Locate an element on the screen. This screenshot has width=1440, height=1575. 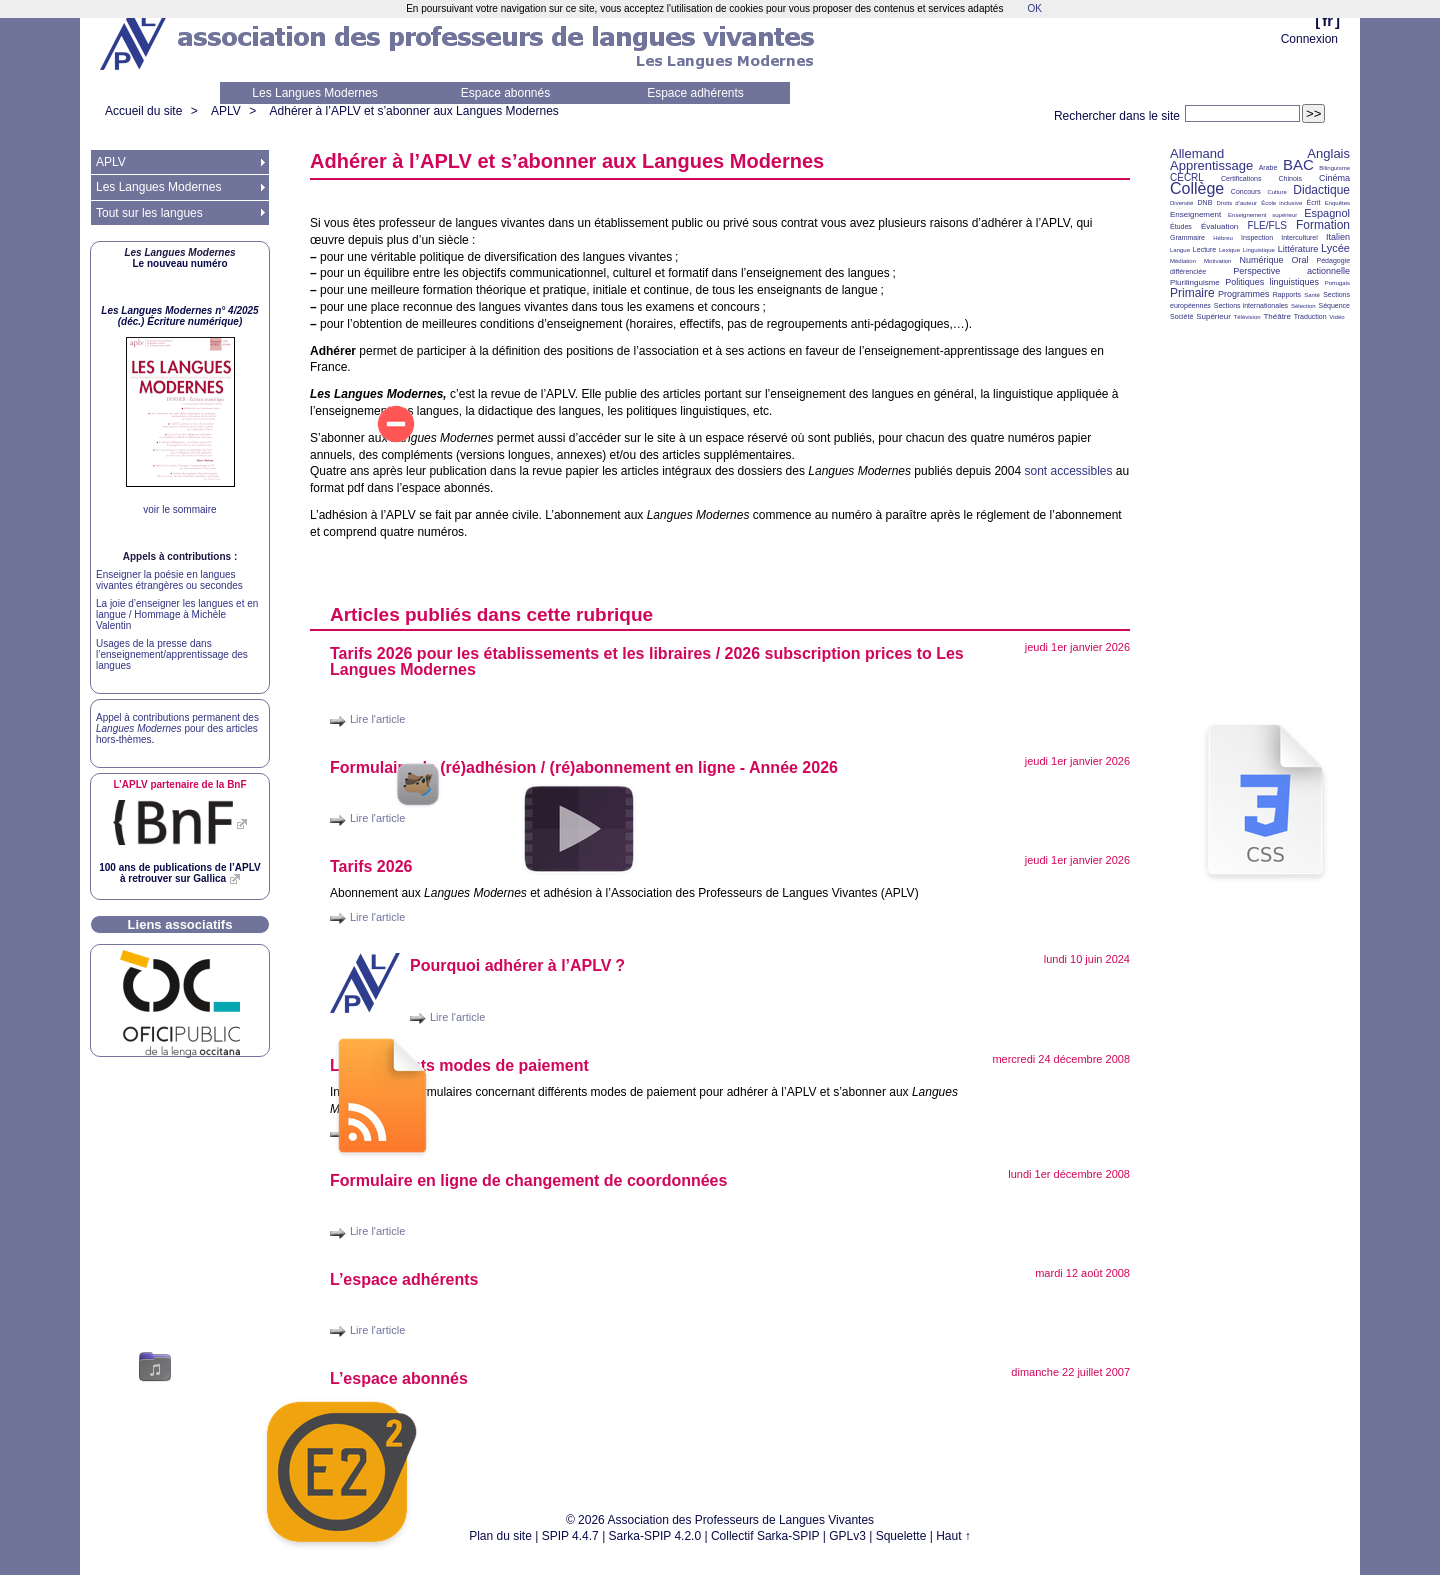
an RSS or XML feed file is located at coordinates (382, 1095).